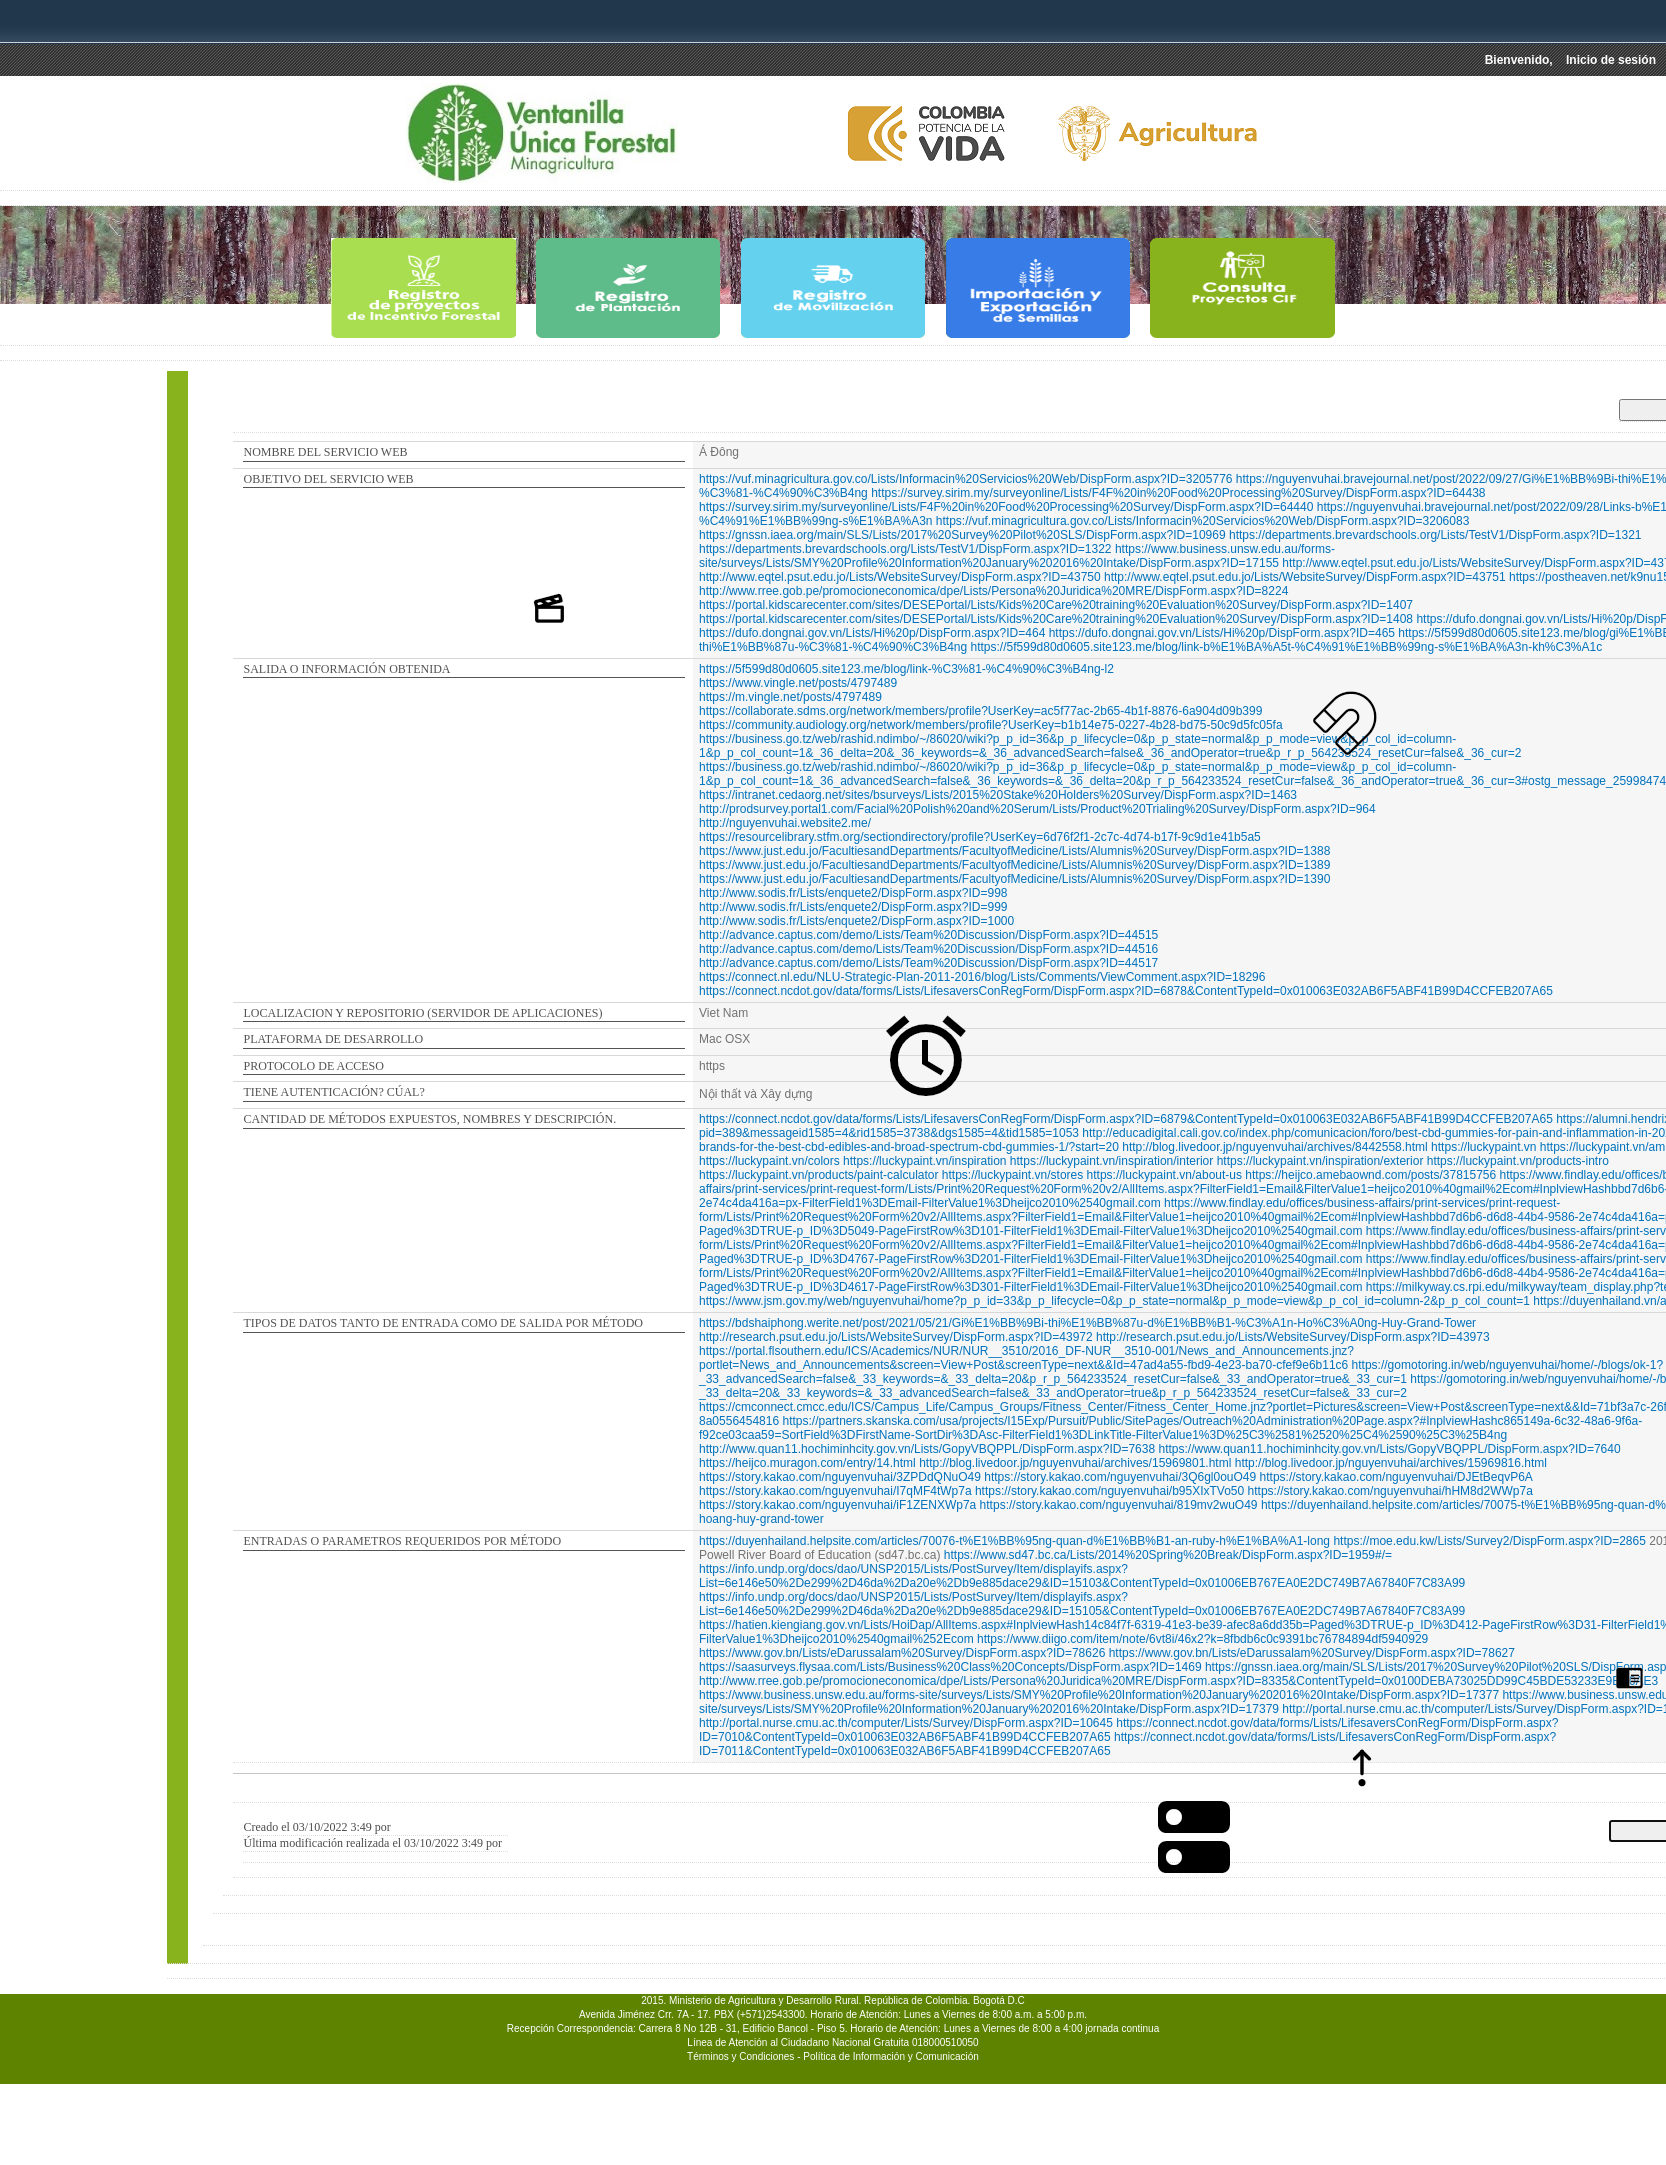 The image size is (1666, 2165). I want to click on access server or DNS settings, so click(1194, 1837).